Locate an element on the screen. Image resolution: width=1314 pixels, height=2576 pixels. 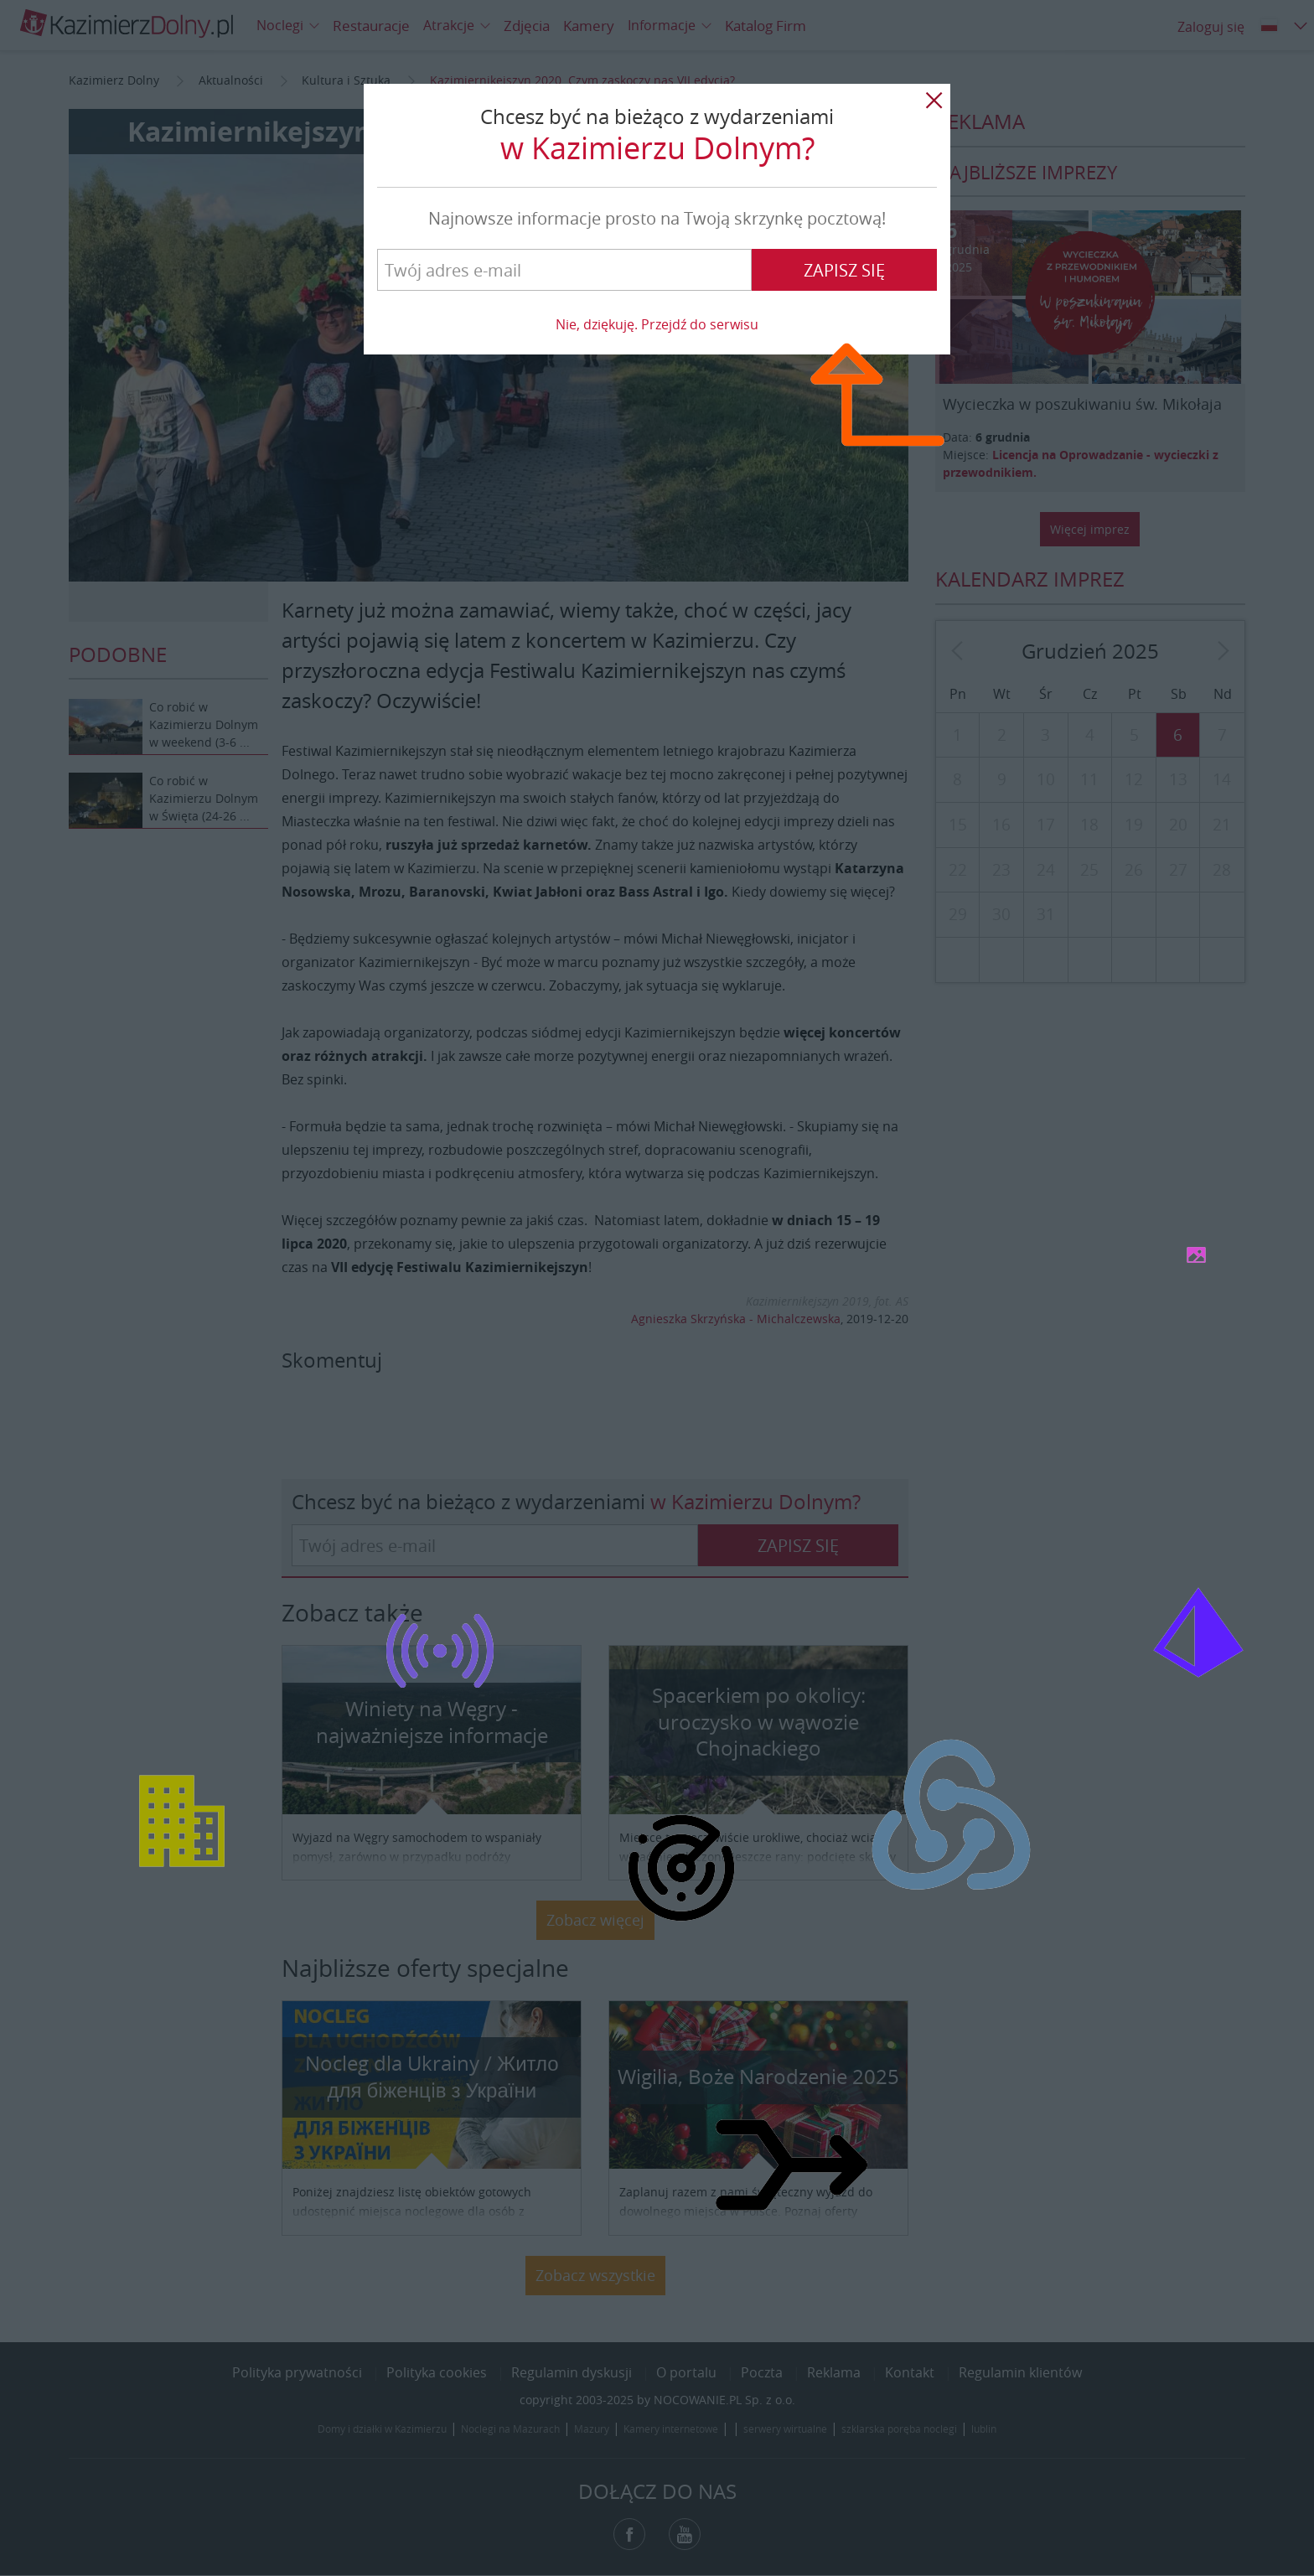
view business or company information is located at coordinates (182, 1821).